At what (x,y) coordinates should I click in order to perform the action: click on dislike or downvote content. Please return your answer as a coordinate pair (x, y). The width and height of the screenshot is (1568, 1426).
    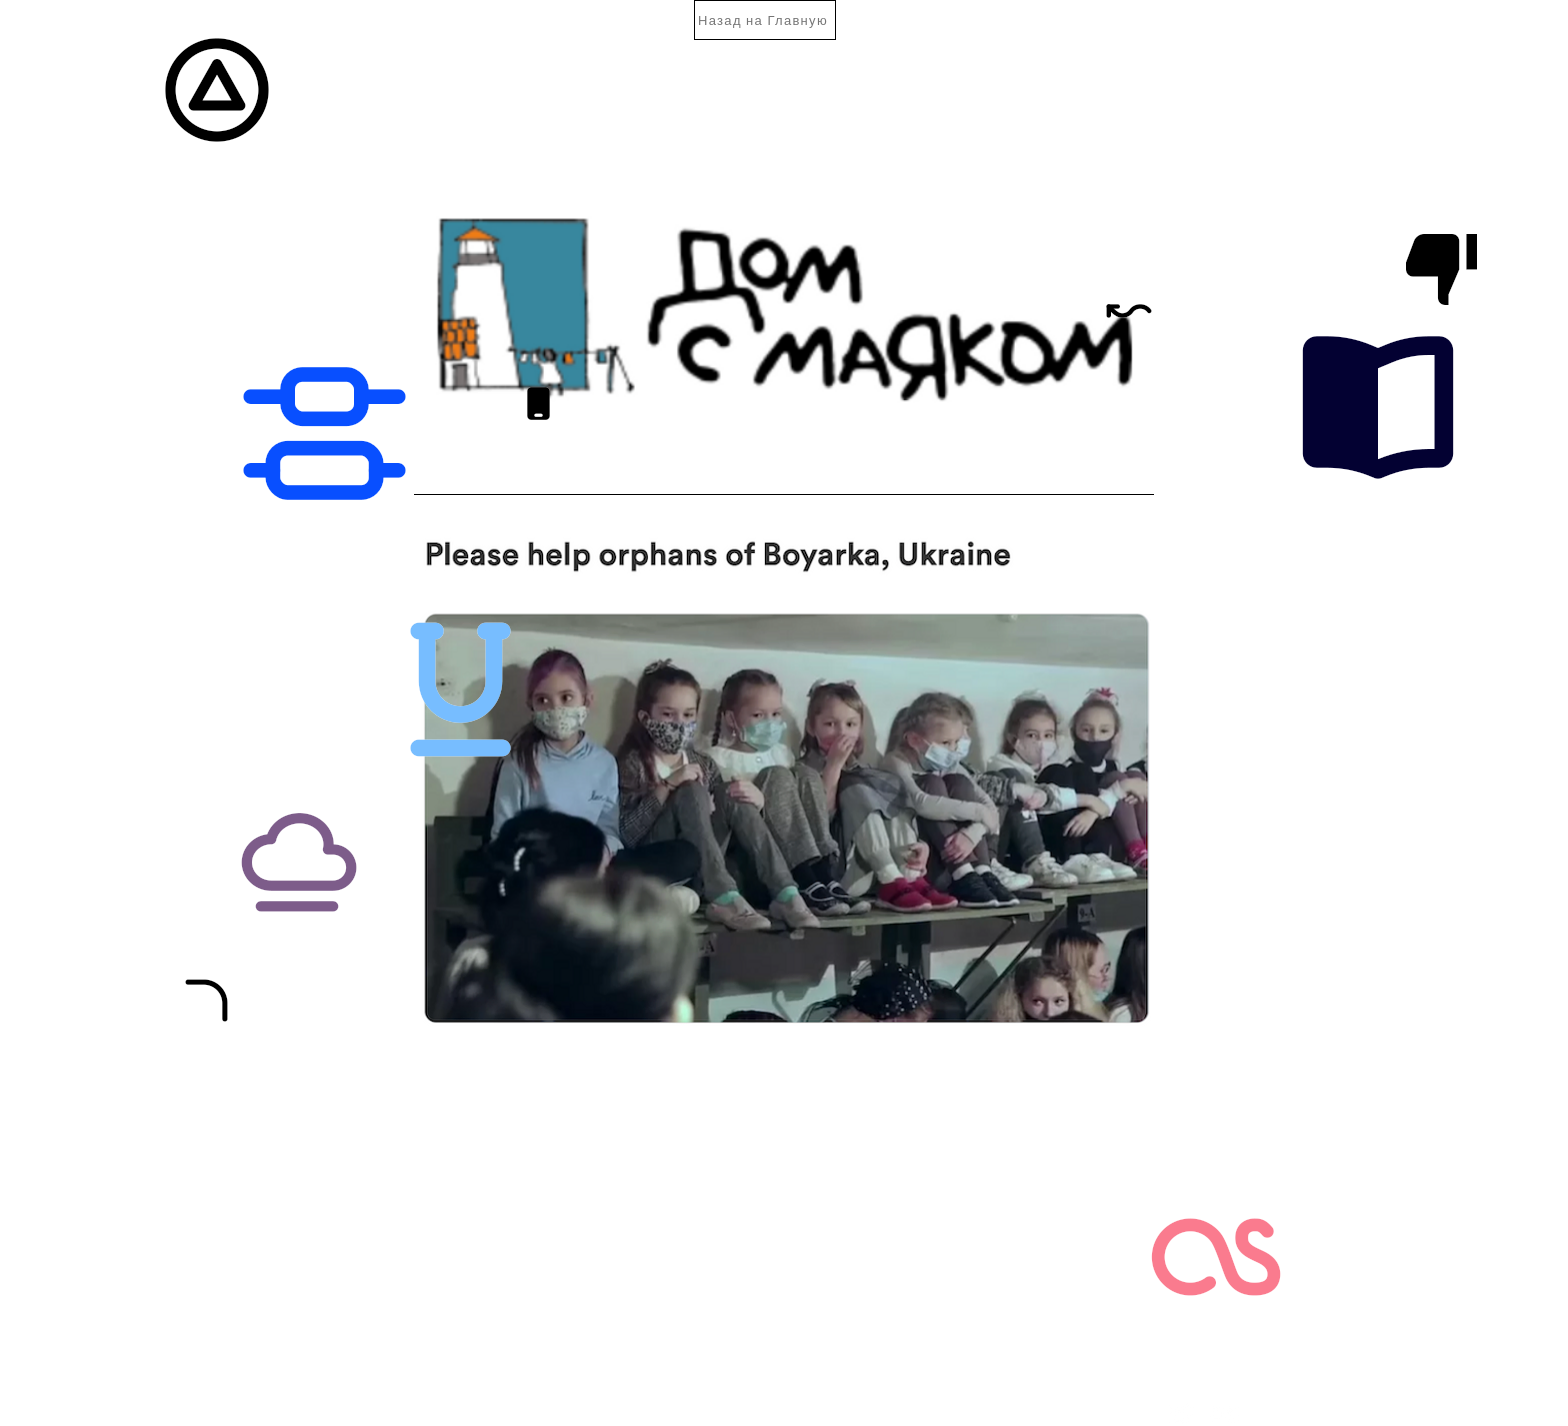
    Looking at the image, I should click on (1441, 269).